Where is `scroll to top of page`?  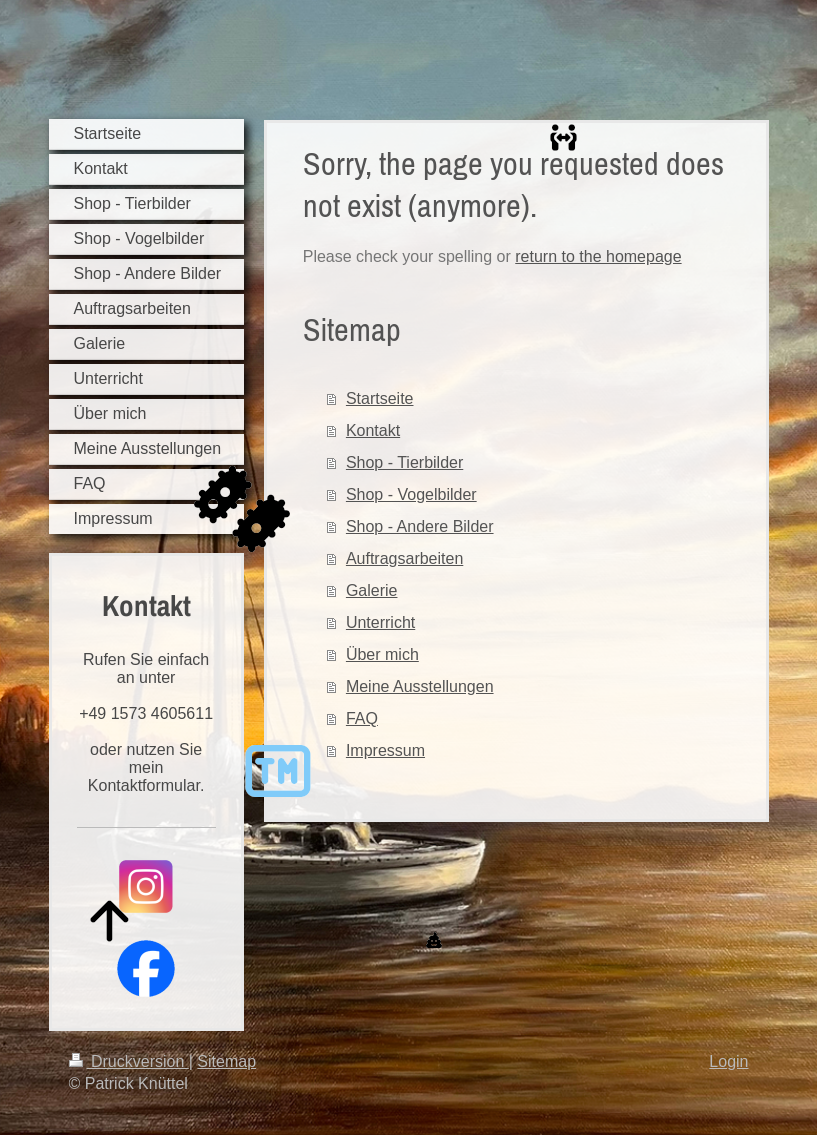
scroll to top of page is located at coordinates (108, 922).